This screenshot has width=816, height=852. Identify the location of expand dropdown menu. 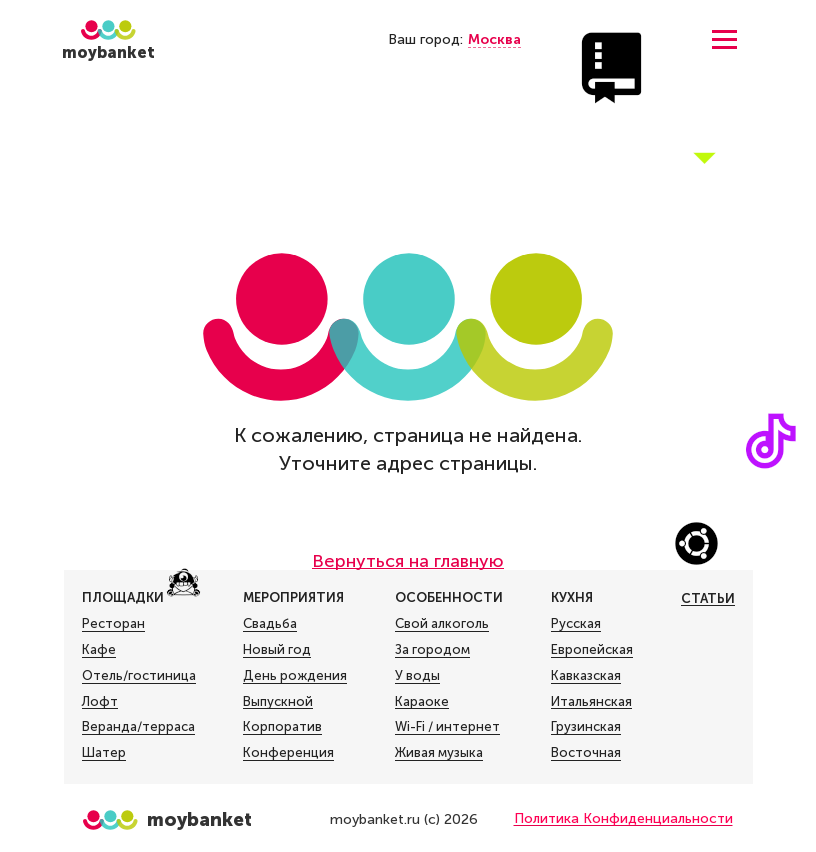
(704, 156).